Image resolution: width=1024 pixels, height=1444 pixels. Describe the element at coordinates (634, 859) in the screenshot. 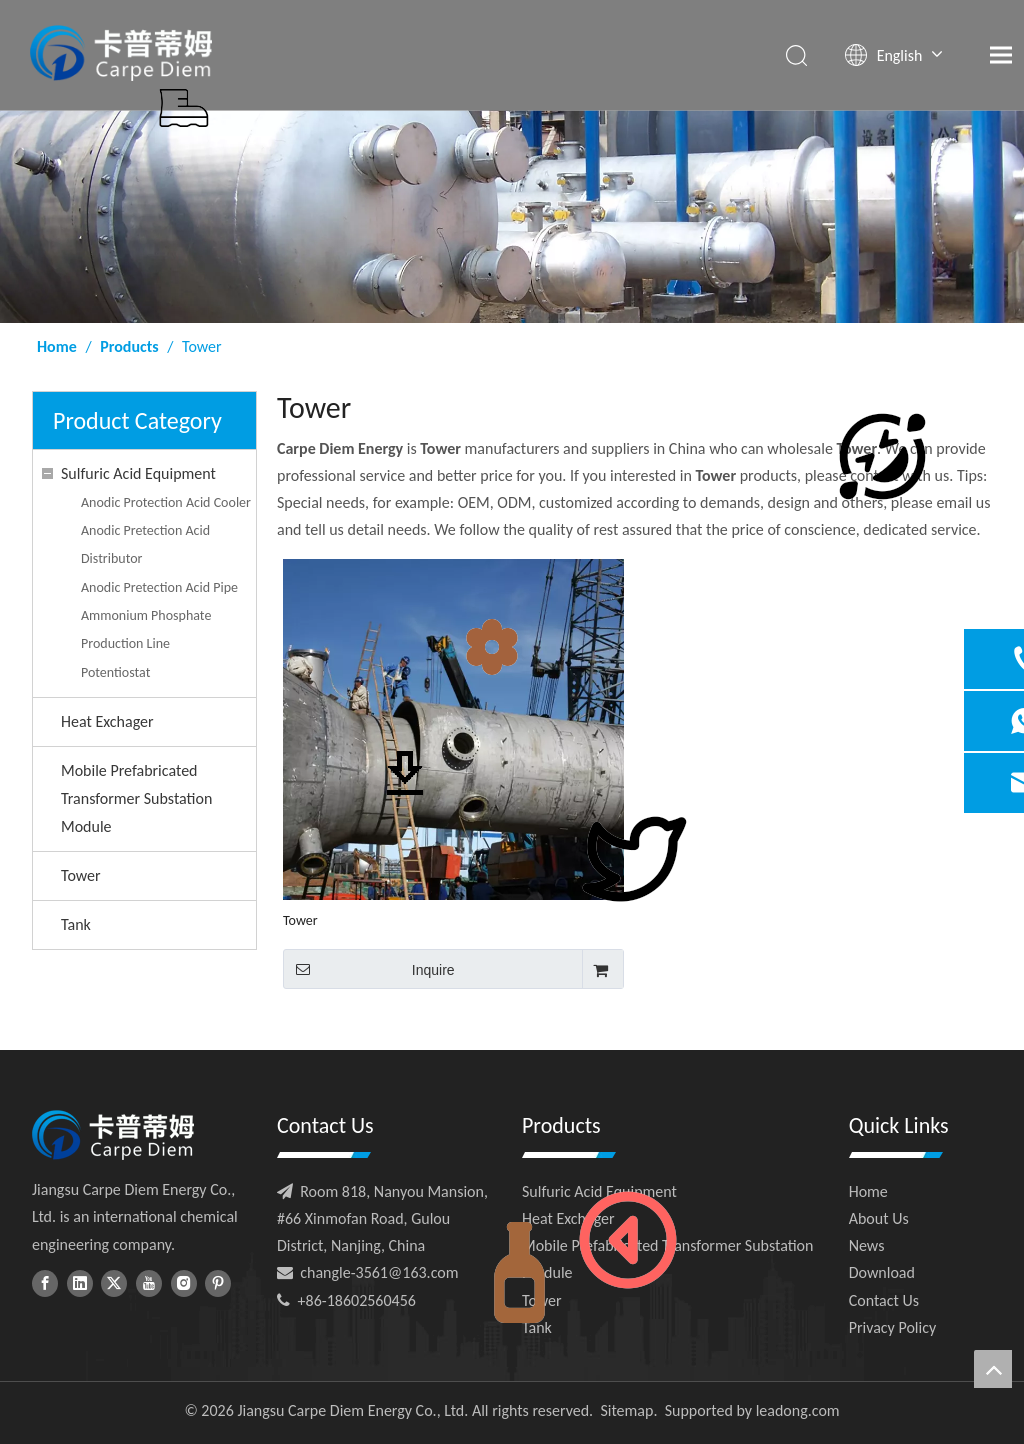

I see `share to twitter` at that location.